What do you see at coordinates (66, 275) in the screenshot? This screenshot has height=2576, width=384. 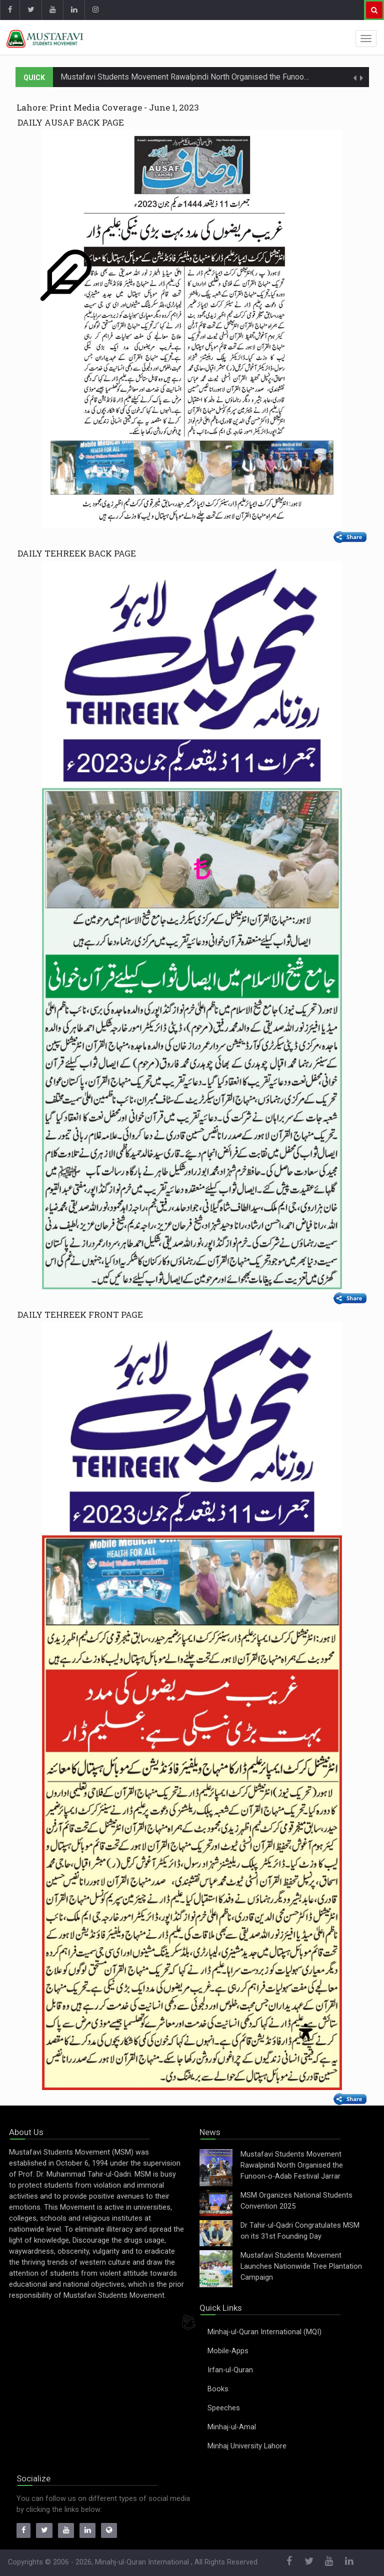 I see `compose a new message or note` at bounding box center [66, 275].